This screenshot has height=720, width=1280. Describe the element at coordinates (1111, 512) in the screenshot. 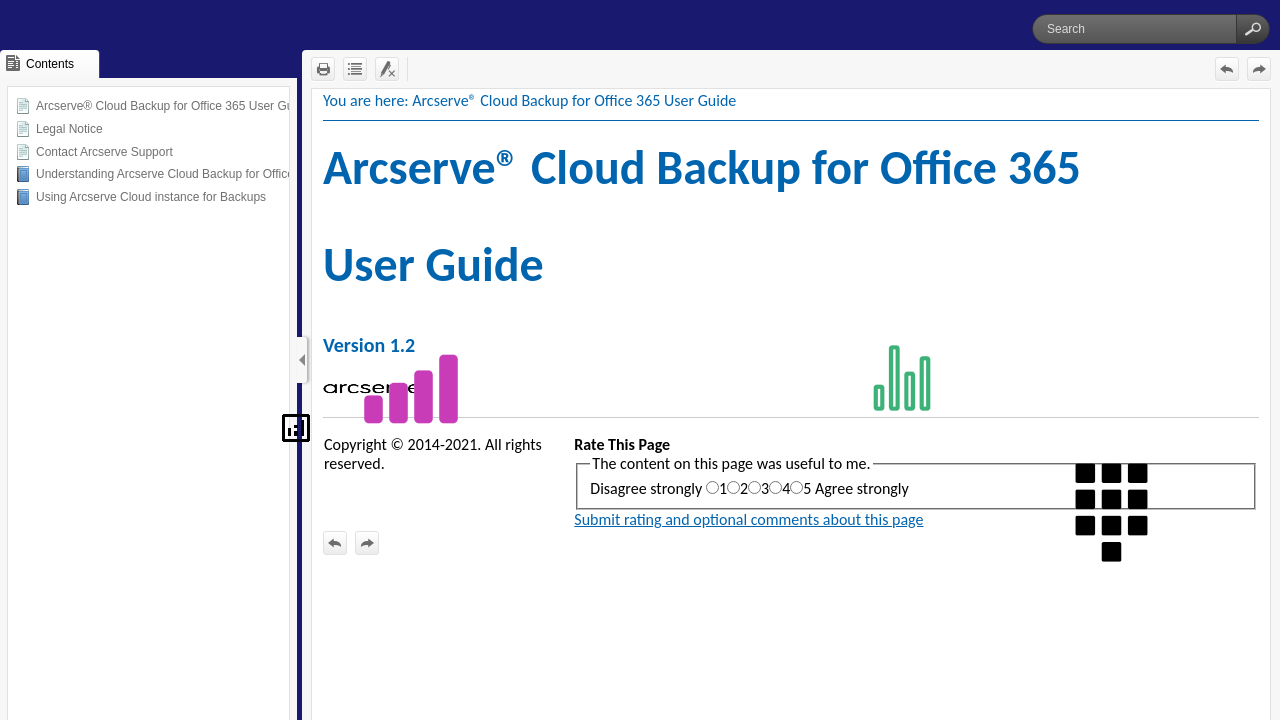

I see `open the dial pad to enter a number` at that location.